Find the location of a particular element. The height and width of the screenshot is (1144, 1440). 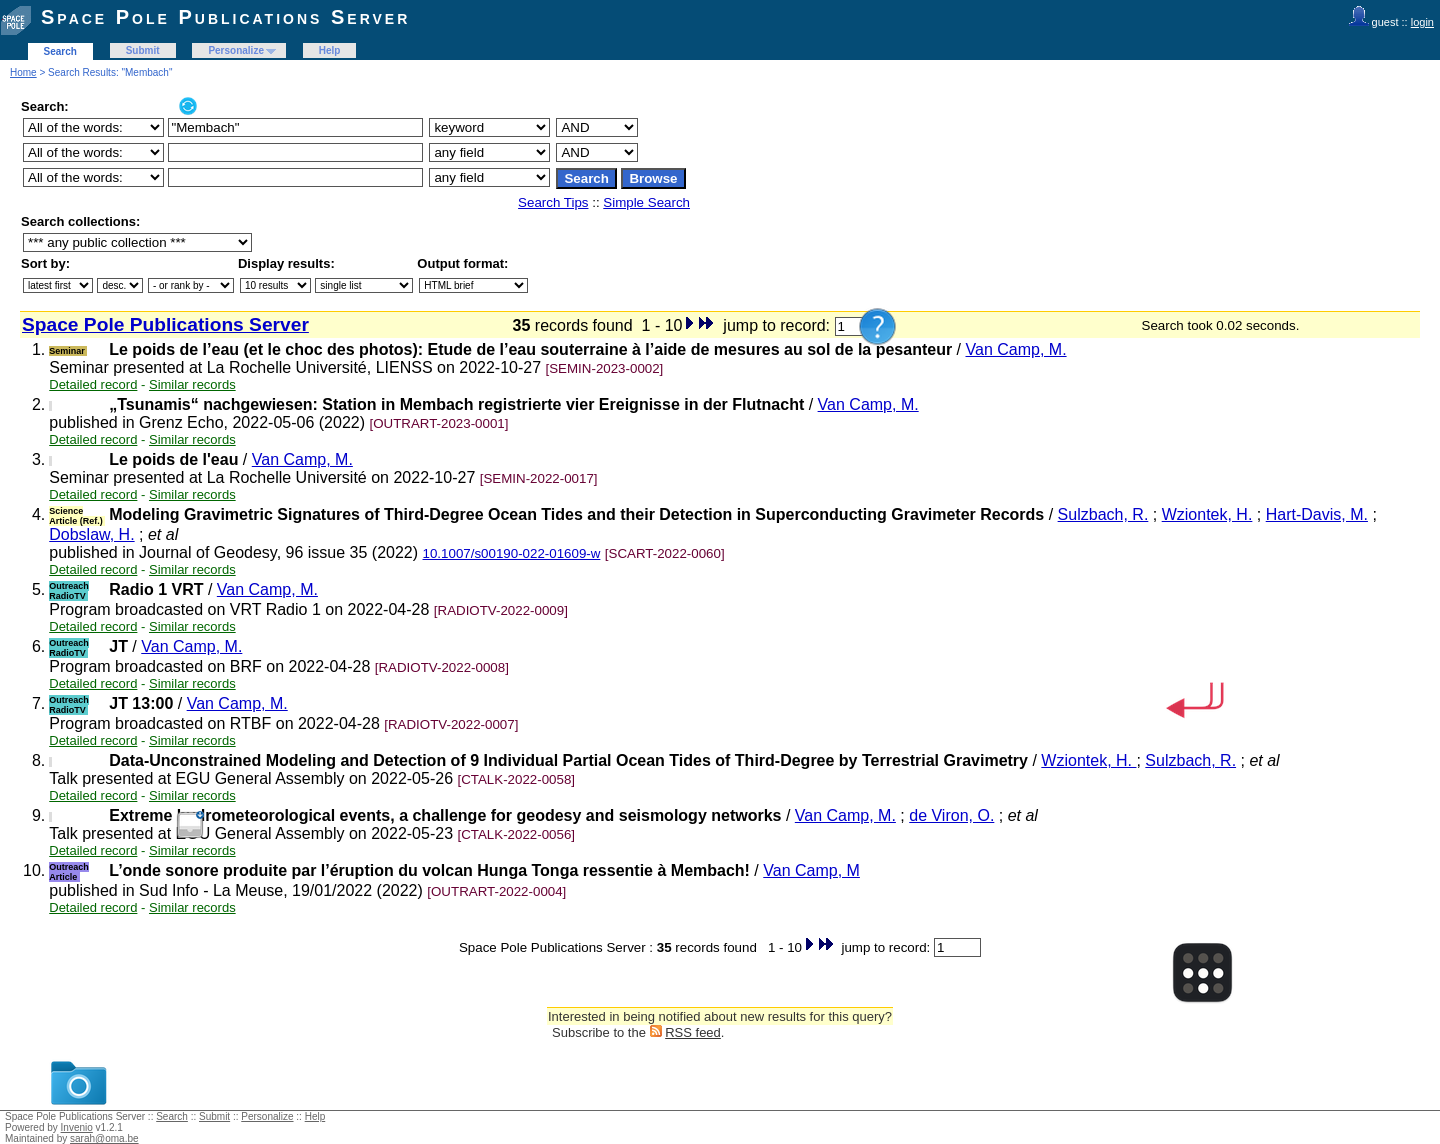

access your email inbox is located at coordinates (190, 825).